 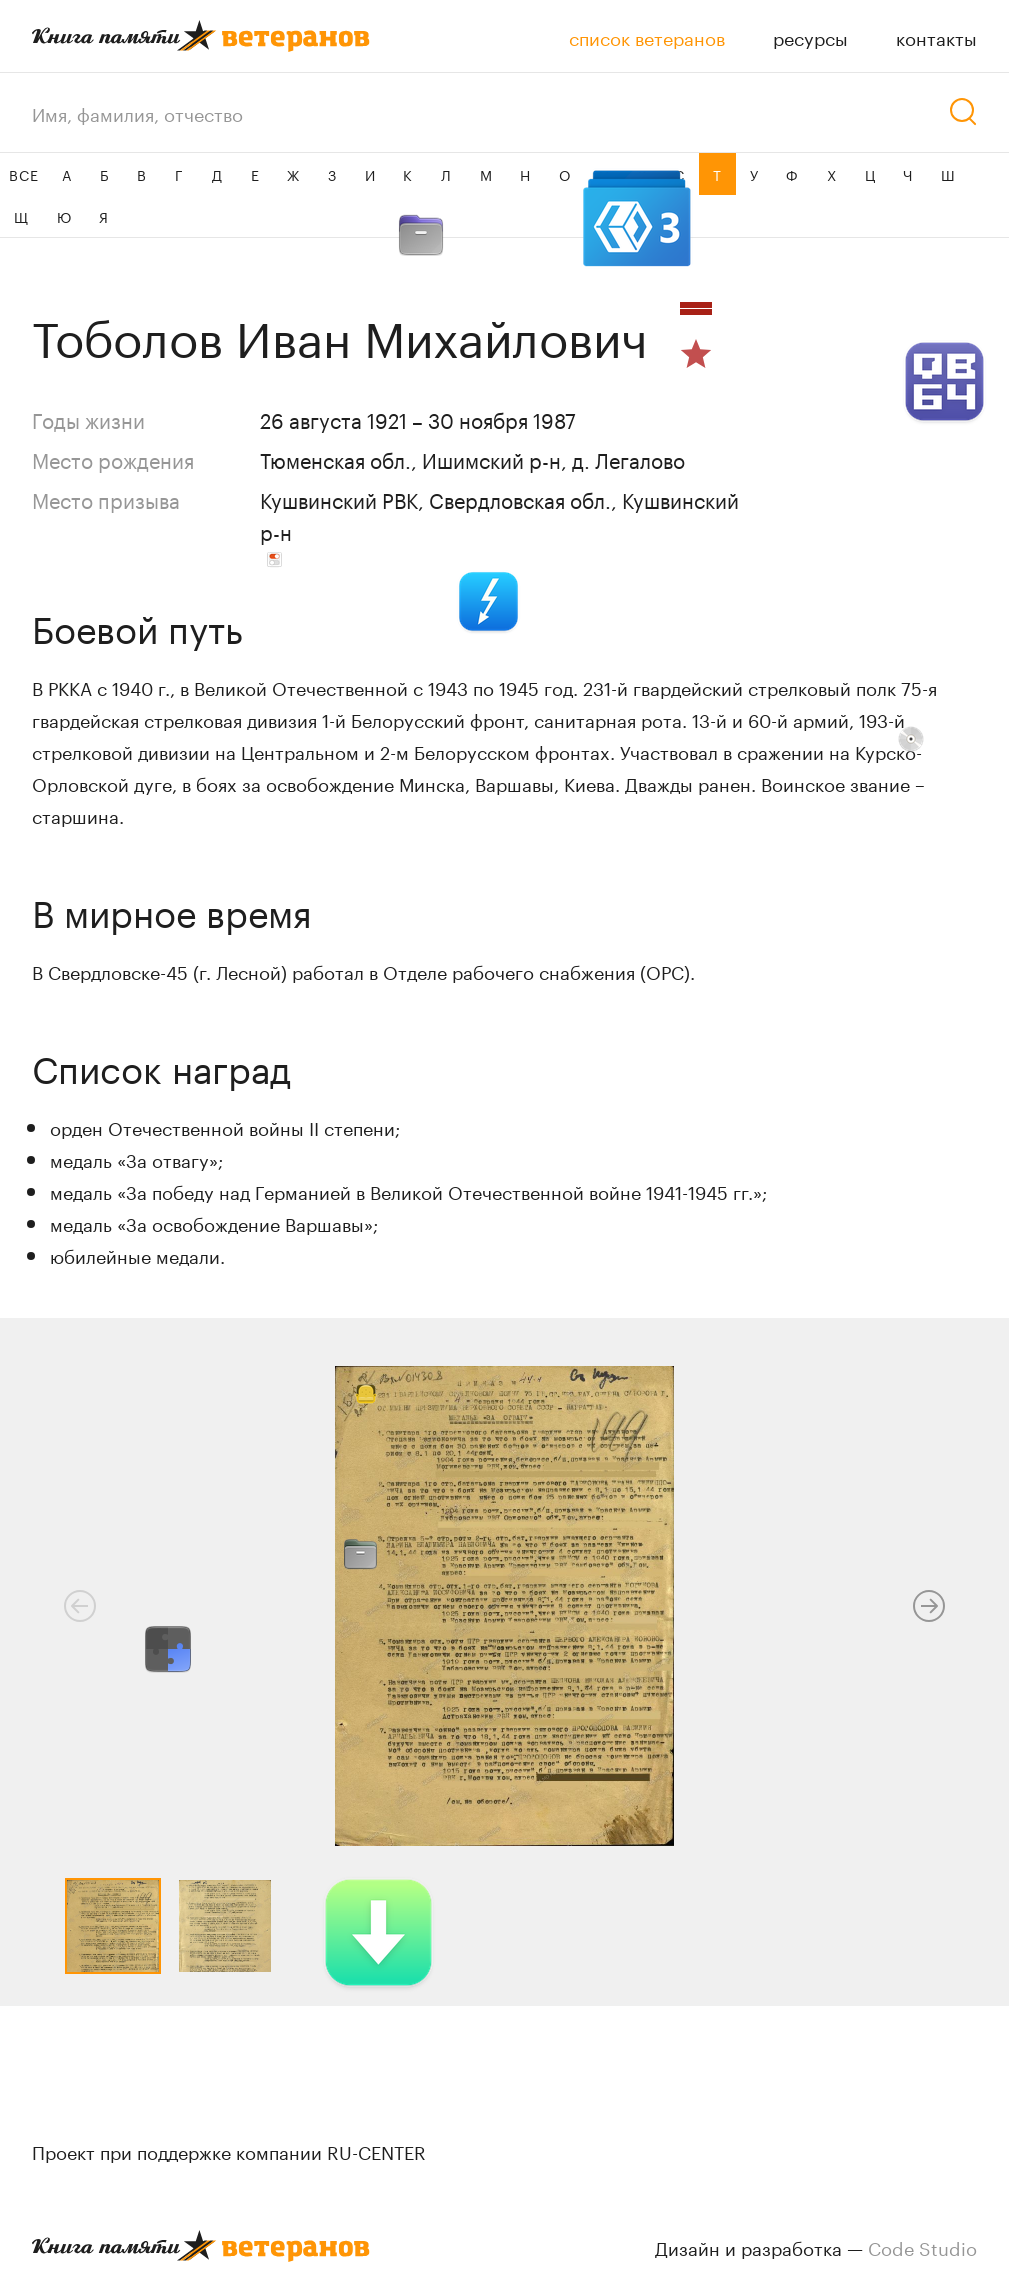 I want to click on open system settings, so click(x=274, y=559).